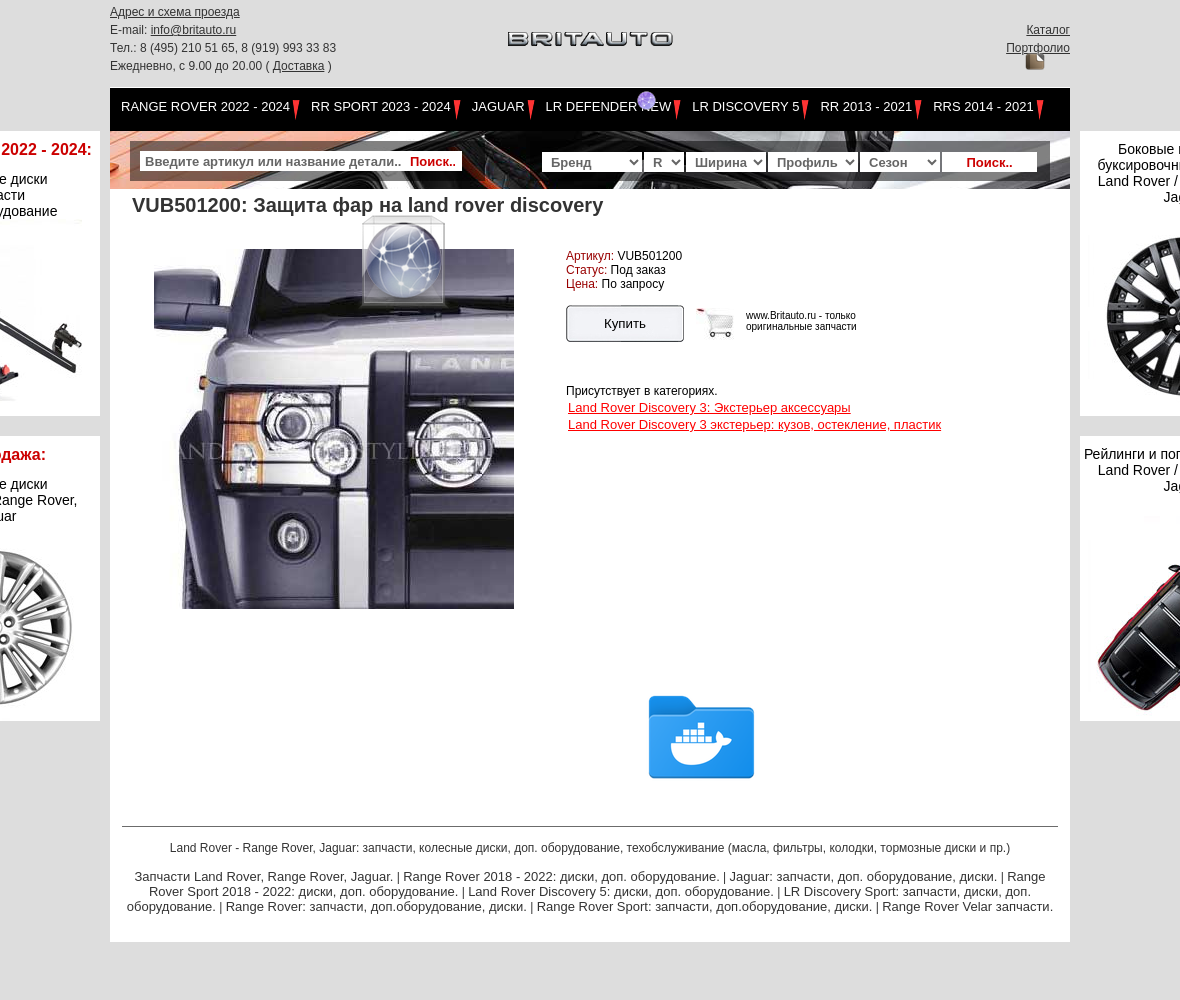 The image size is (1180, 1000). I want to click on open folder containing docker projects, so click(701, 740).